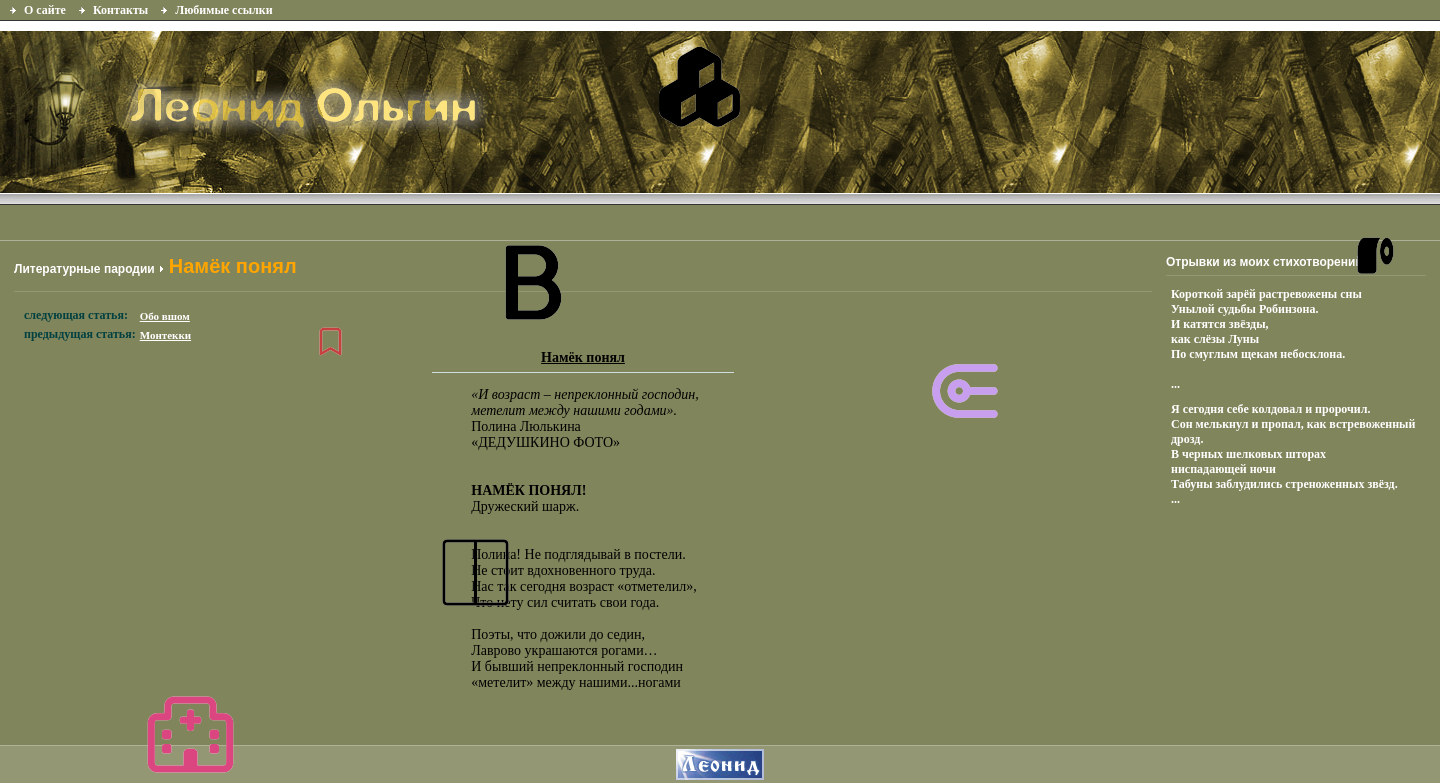  I want to click on find nearby hospitals or medical facilities, so click(190, 734).